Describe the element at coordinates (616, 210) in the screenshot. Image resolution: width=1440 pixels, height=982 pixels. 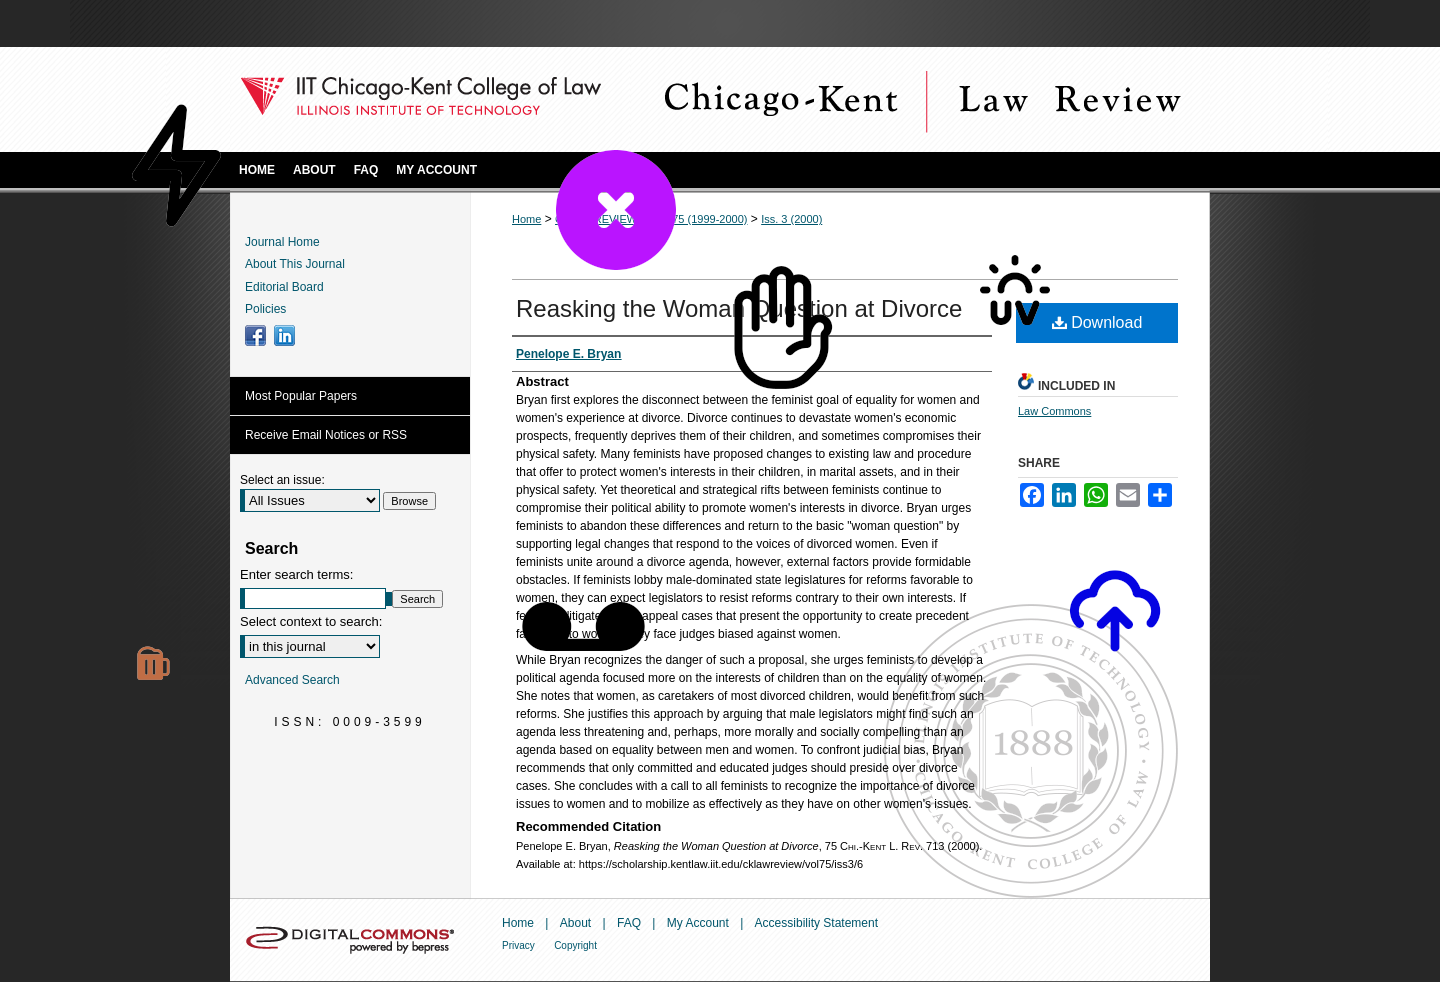
I see `close or dismiss a dialog` at that location.